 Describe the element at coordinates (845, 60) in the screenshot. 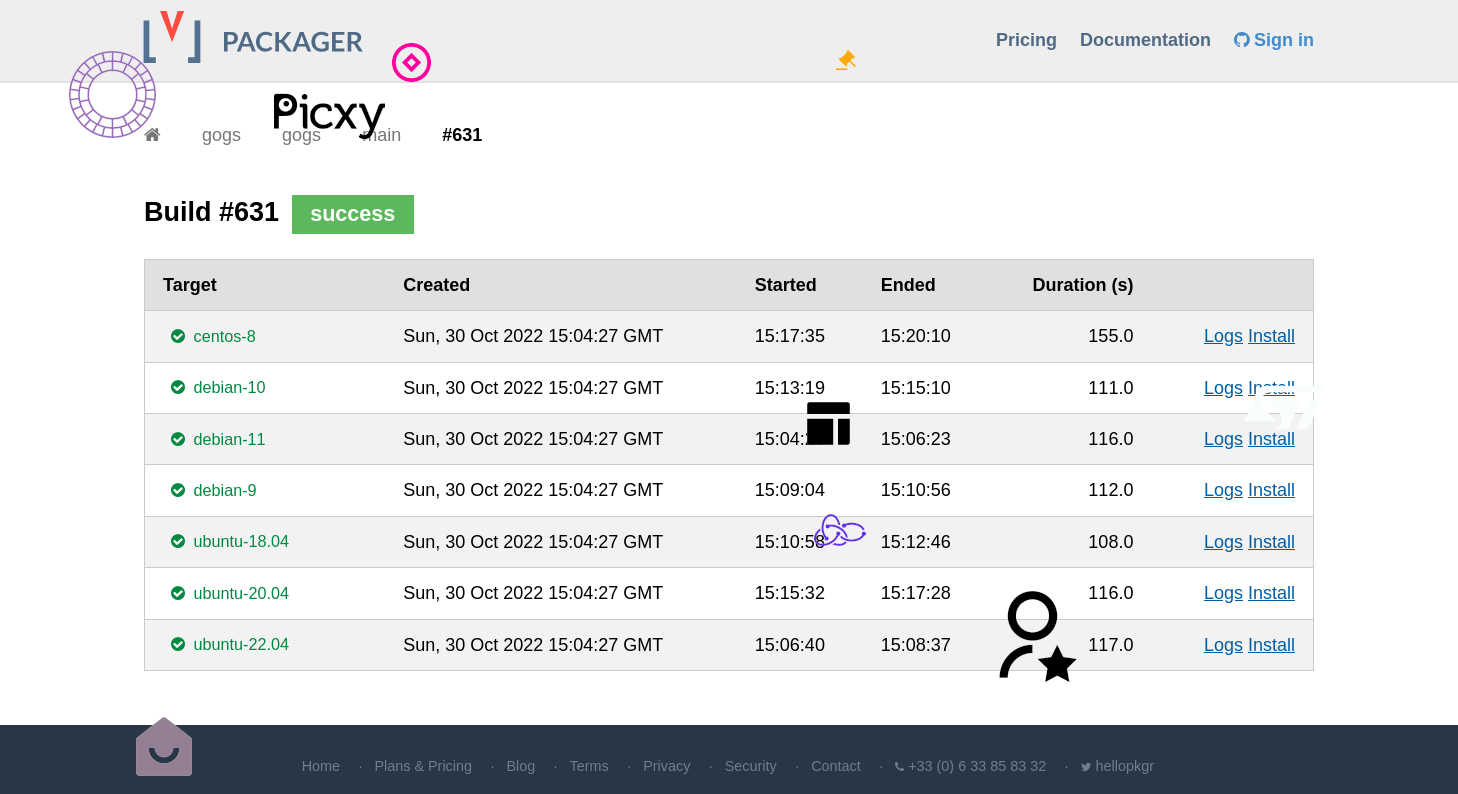

I see `place a bid on an auction item` at that location.